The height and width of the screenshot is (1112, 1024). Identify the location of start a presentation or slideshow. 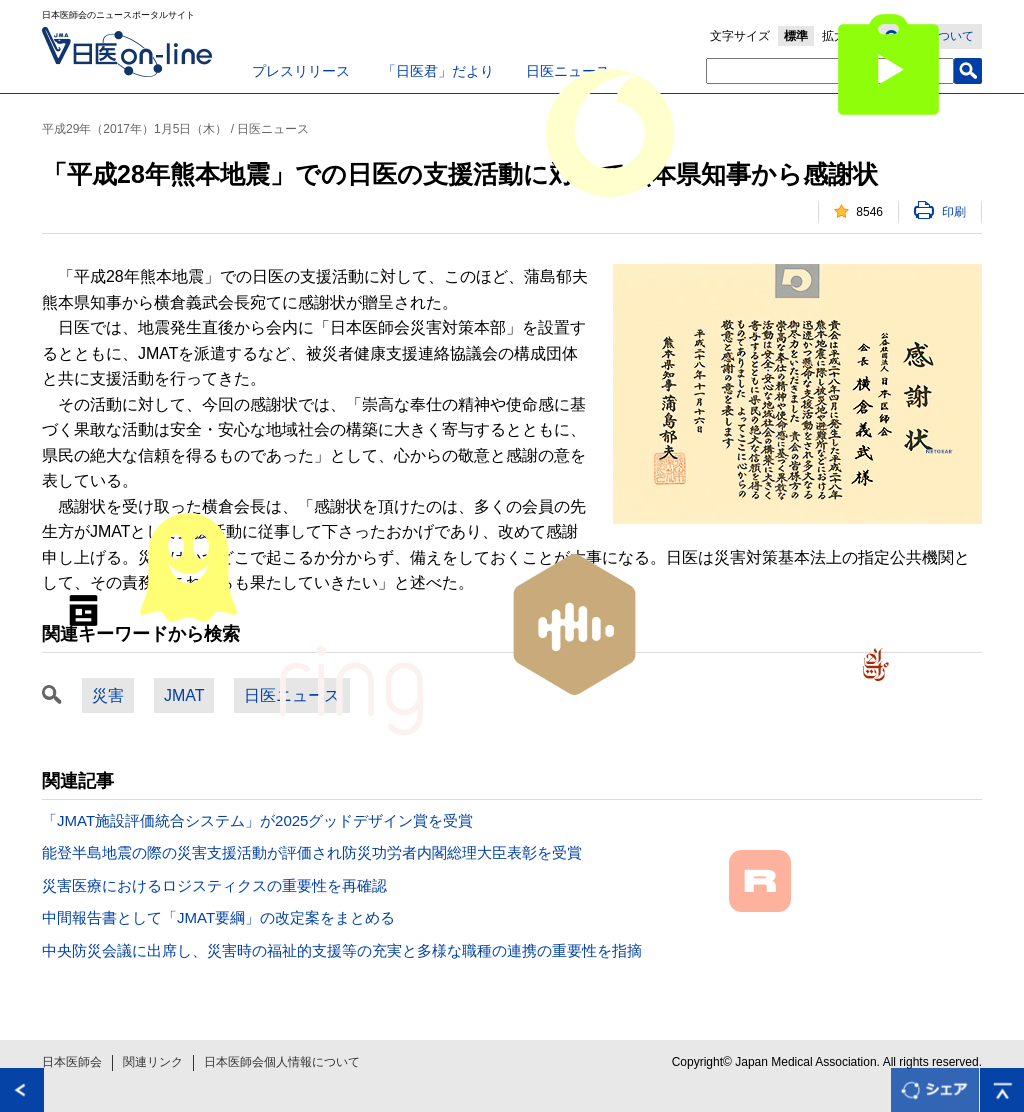
(888, 69).